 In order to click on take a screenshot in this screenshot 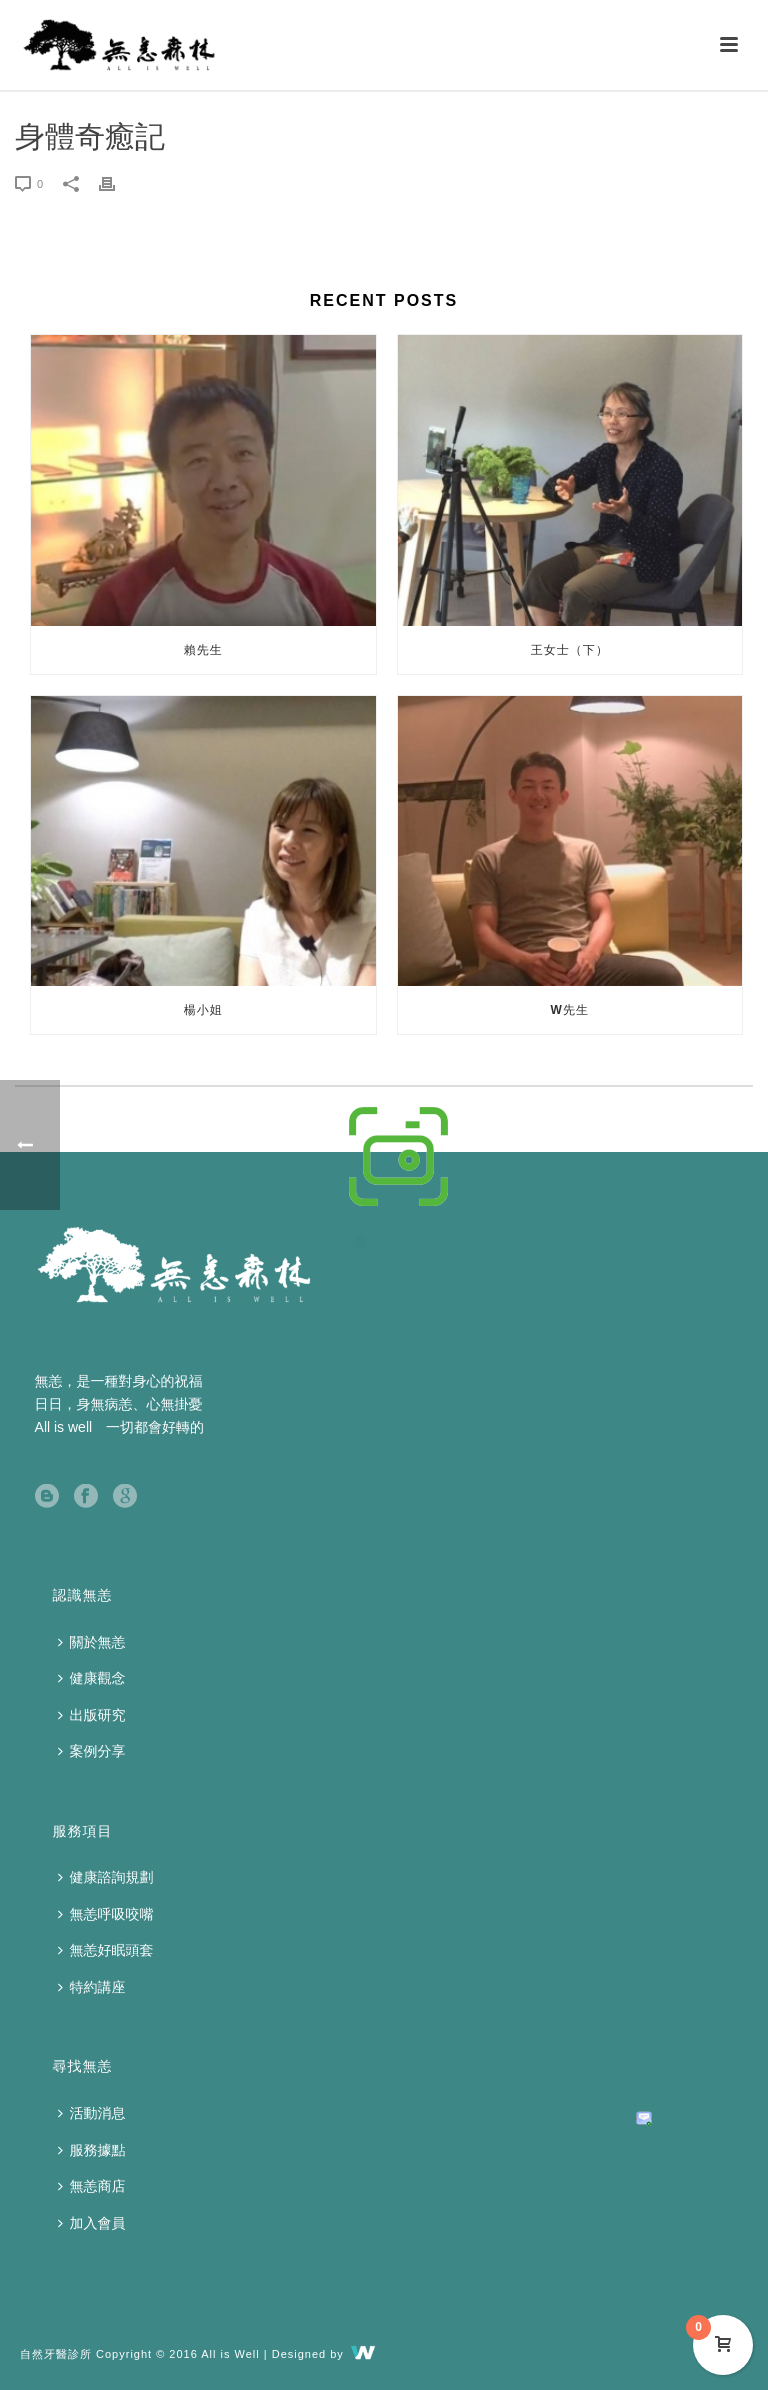, I will do `click(398, 1156)`.